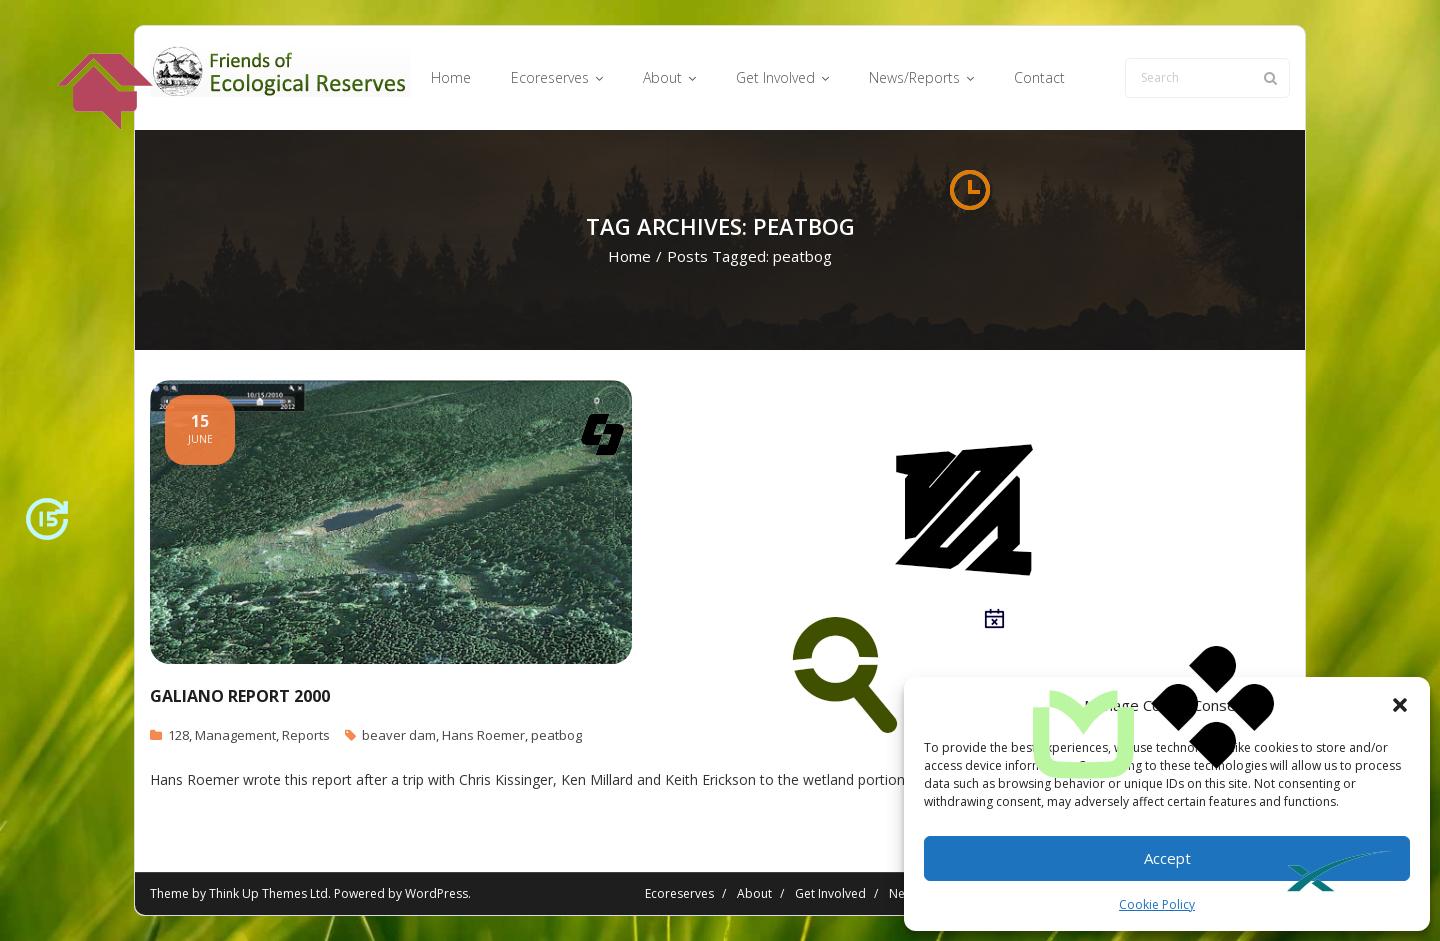 The height and width of the screenshot is (941, 1440). Describe the element at coordinates (970, 190) in the screenshot. I see `view time or clock settings` at that location.